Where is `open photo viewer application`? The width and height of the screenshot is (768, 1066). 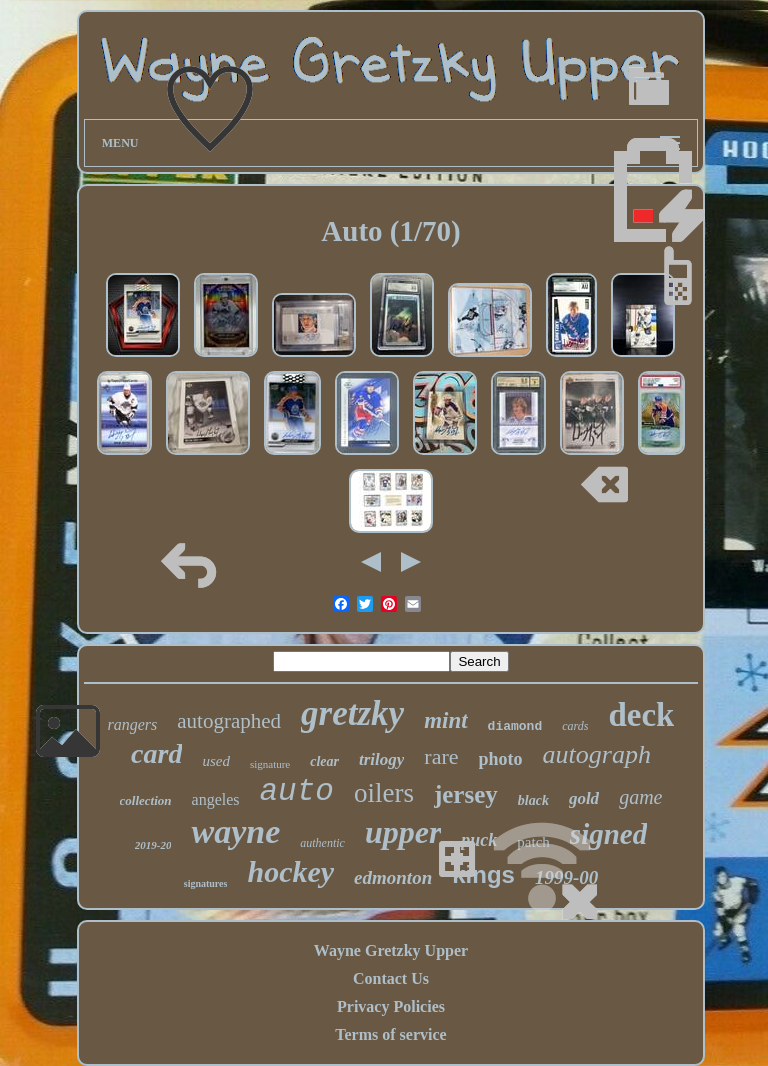 open photo viewer application is located at coordinates (68, 733).